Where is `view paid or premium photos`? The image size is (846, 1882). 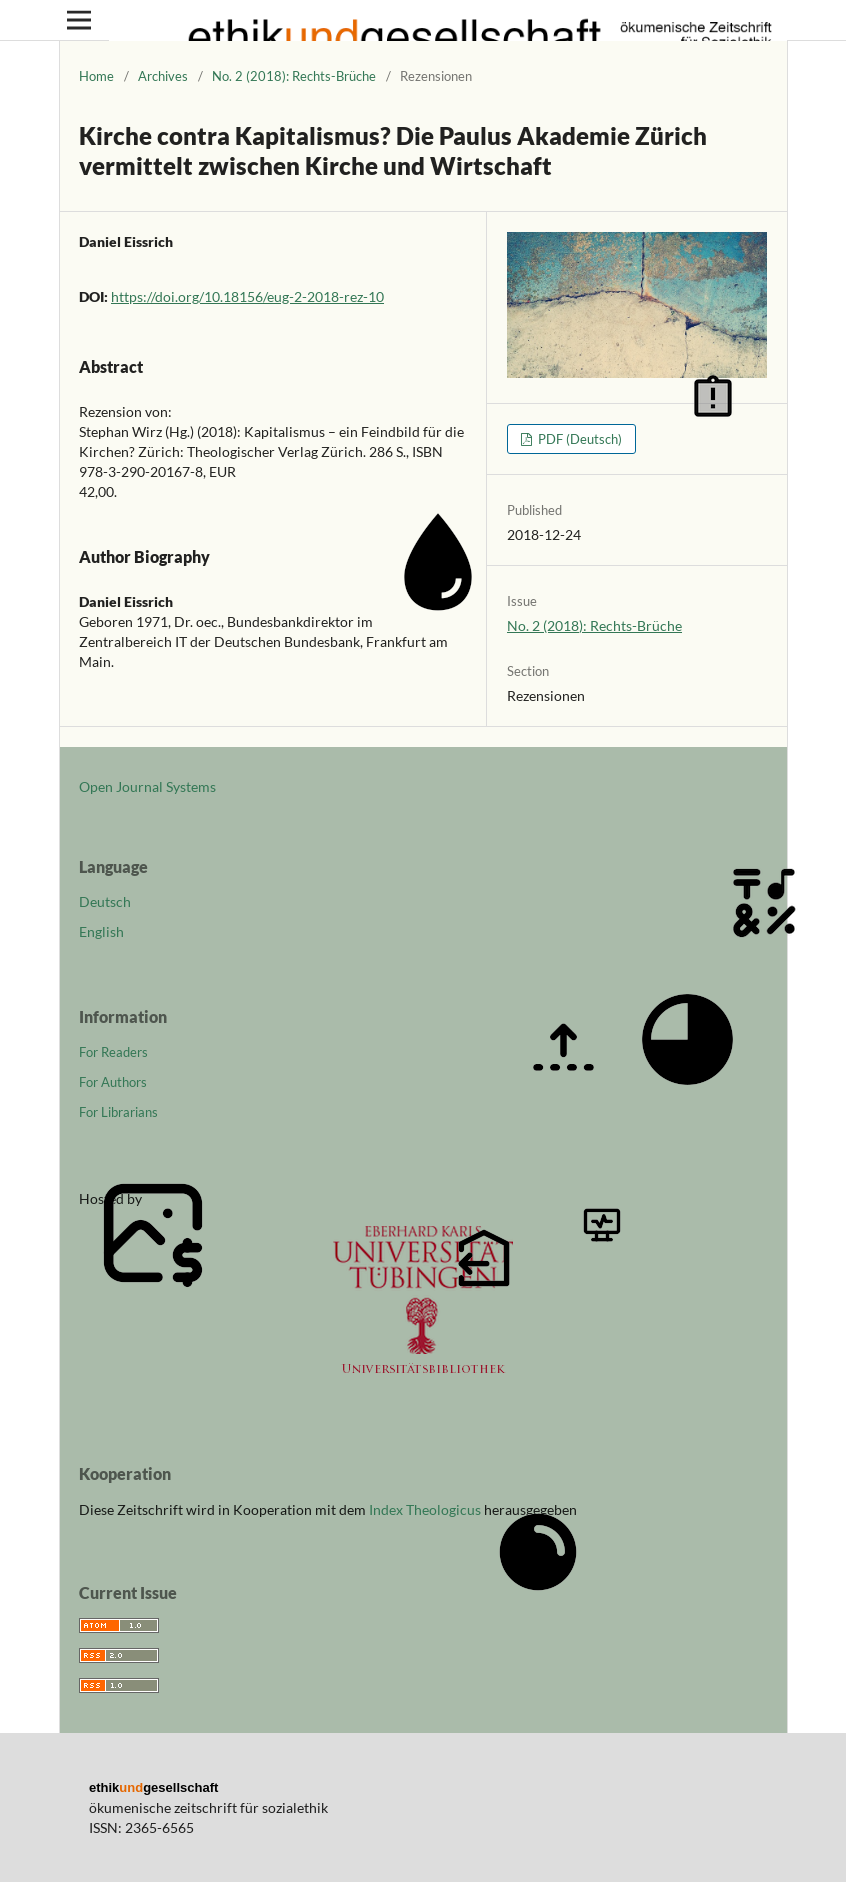
view paid or premium photos is located at coordinates (153, 1233).